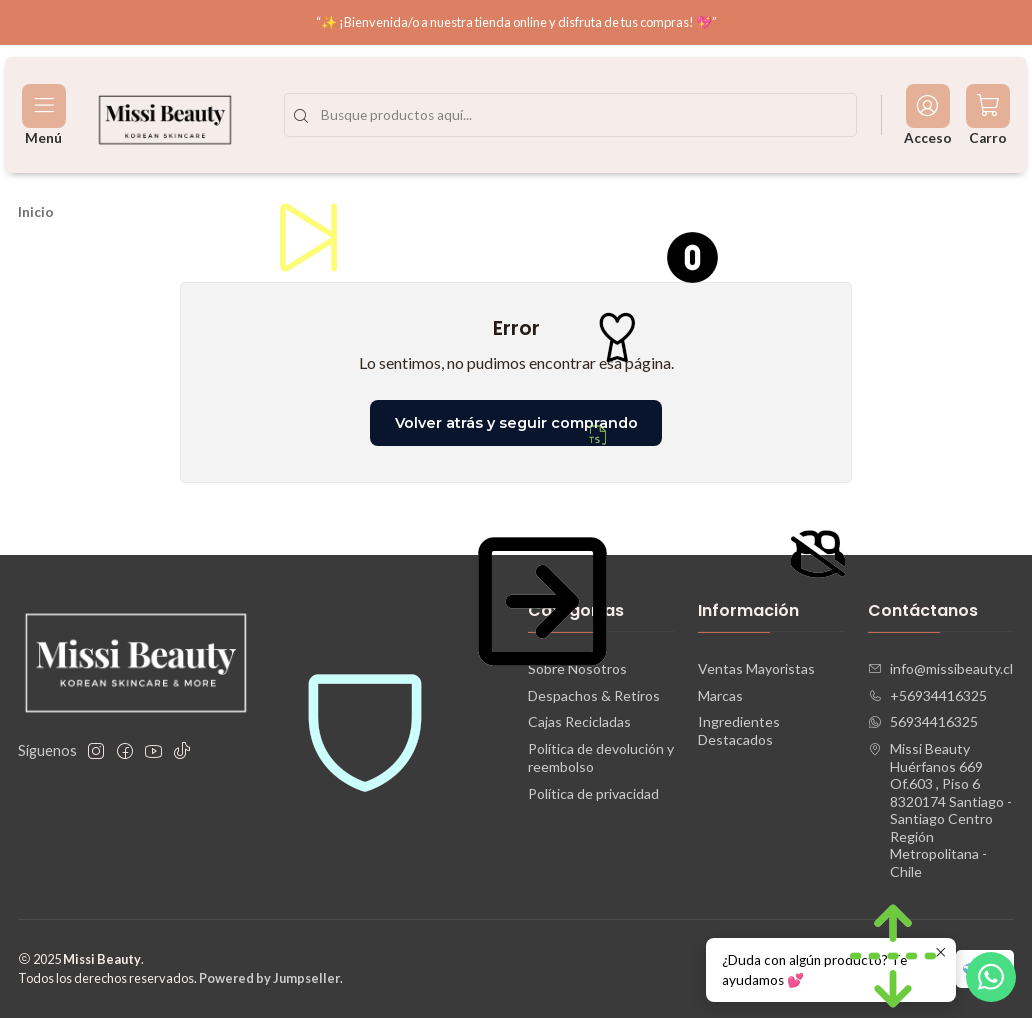 This screenshot has width=1032, height=1018. I want to click on skip to the next track or media item, so click(308, 237).